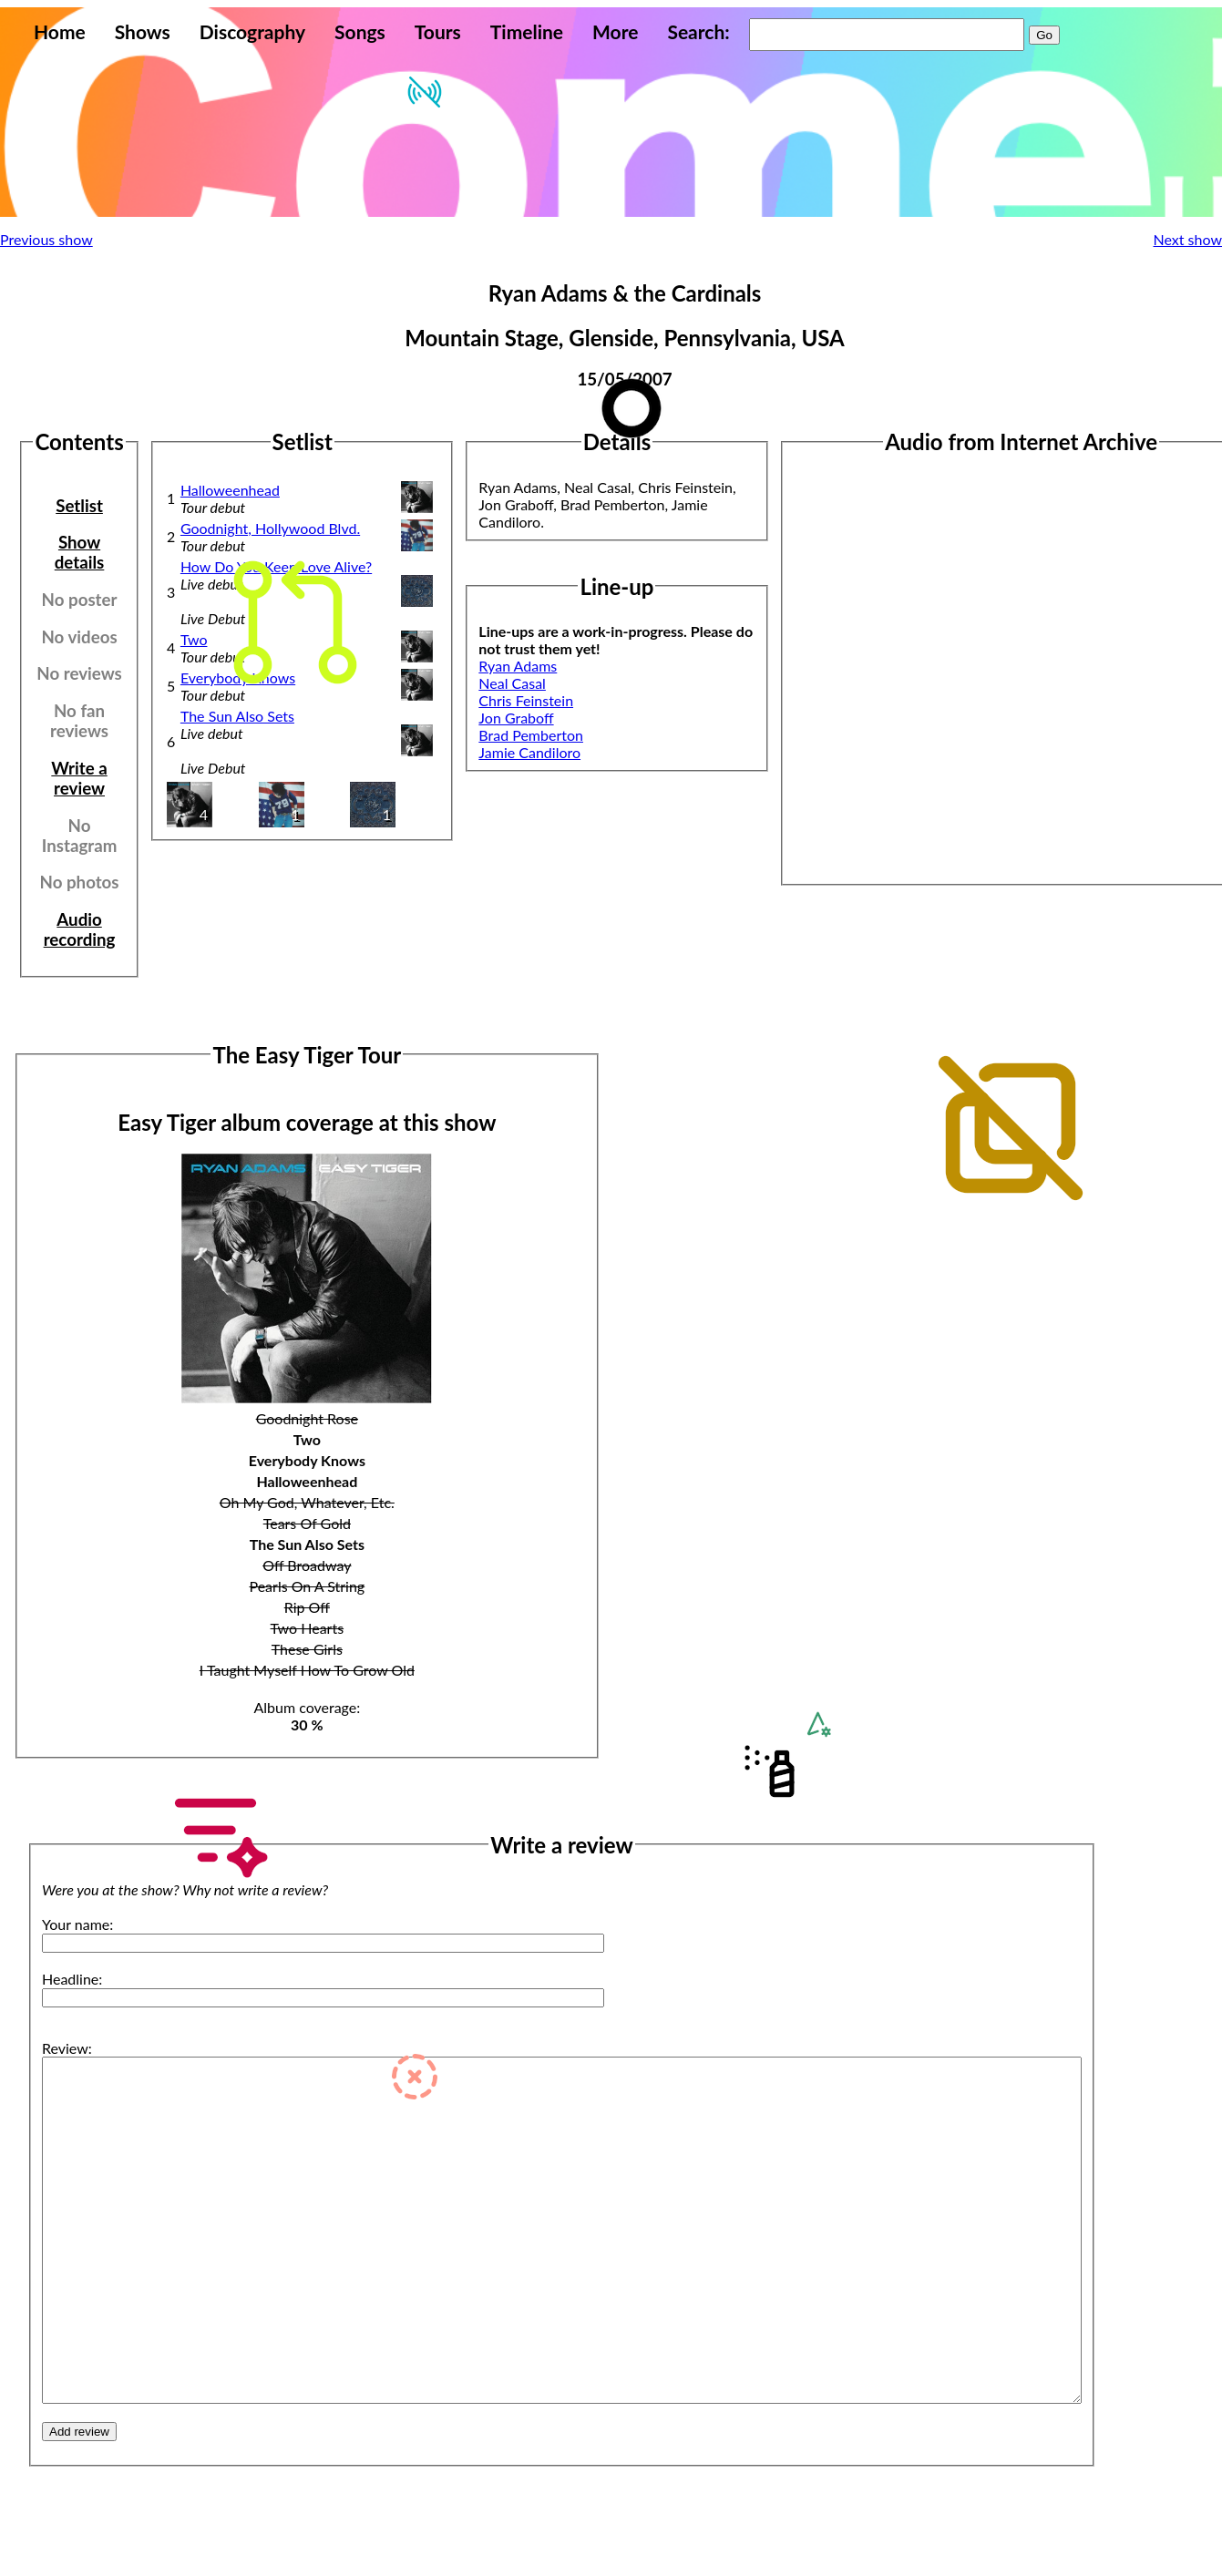 Image resolution: width=1222 pixels, height=2576 pixels. Describe the element at coordinates (769, 1770) in the screenshot. I see `access spray or paint tools` at that location.